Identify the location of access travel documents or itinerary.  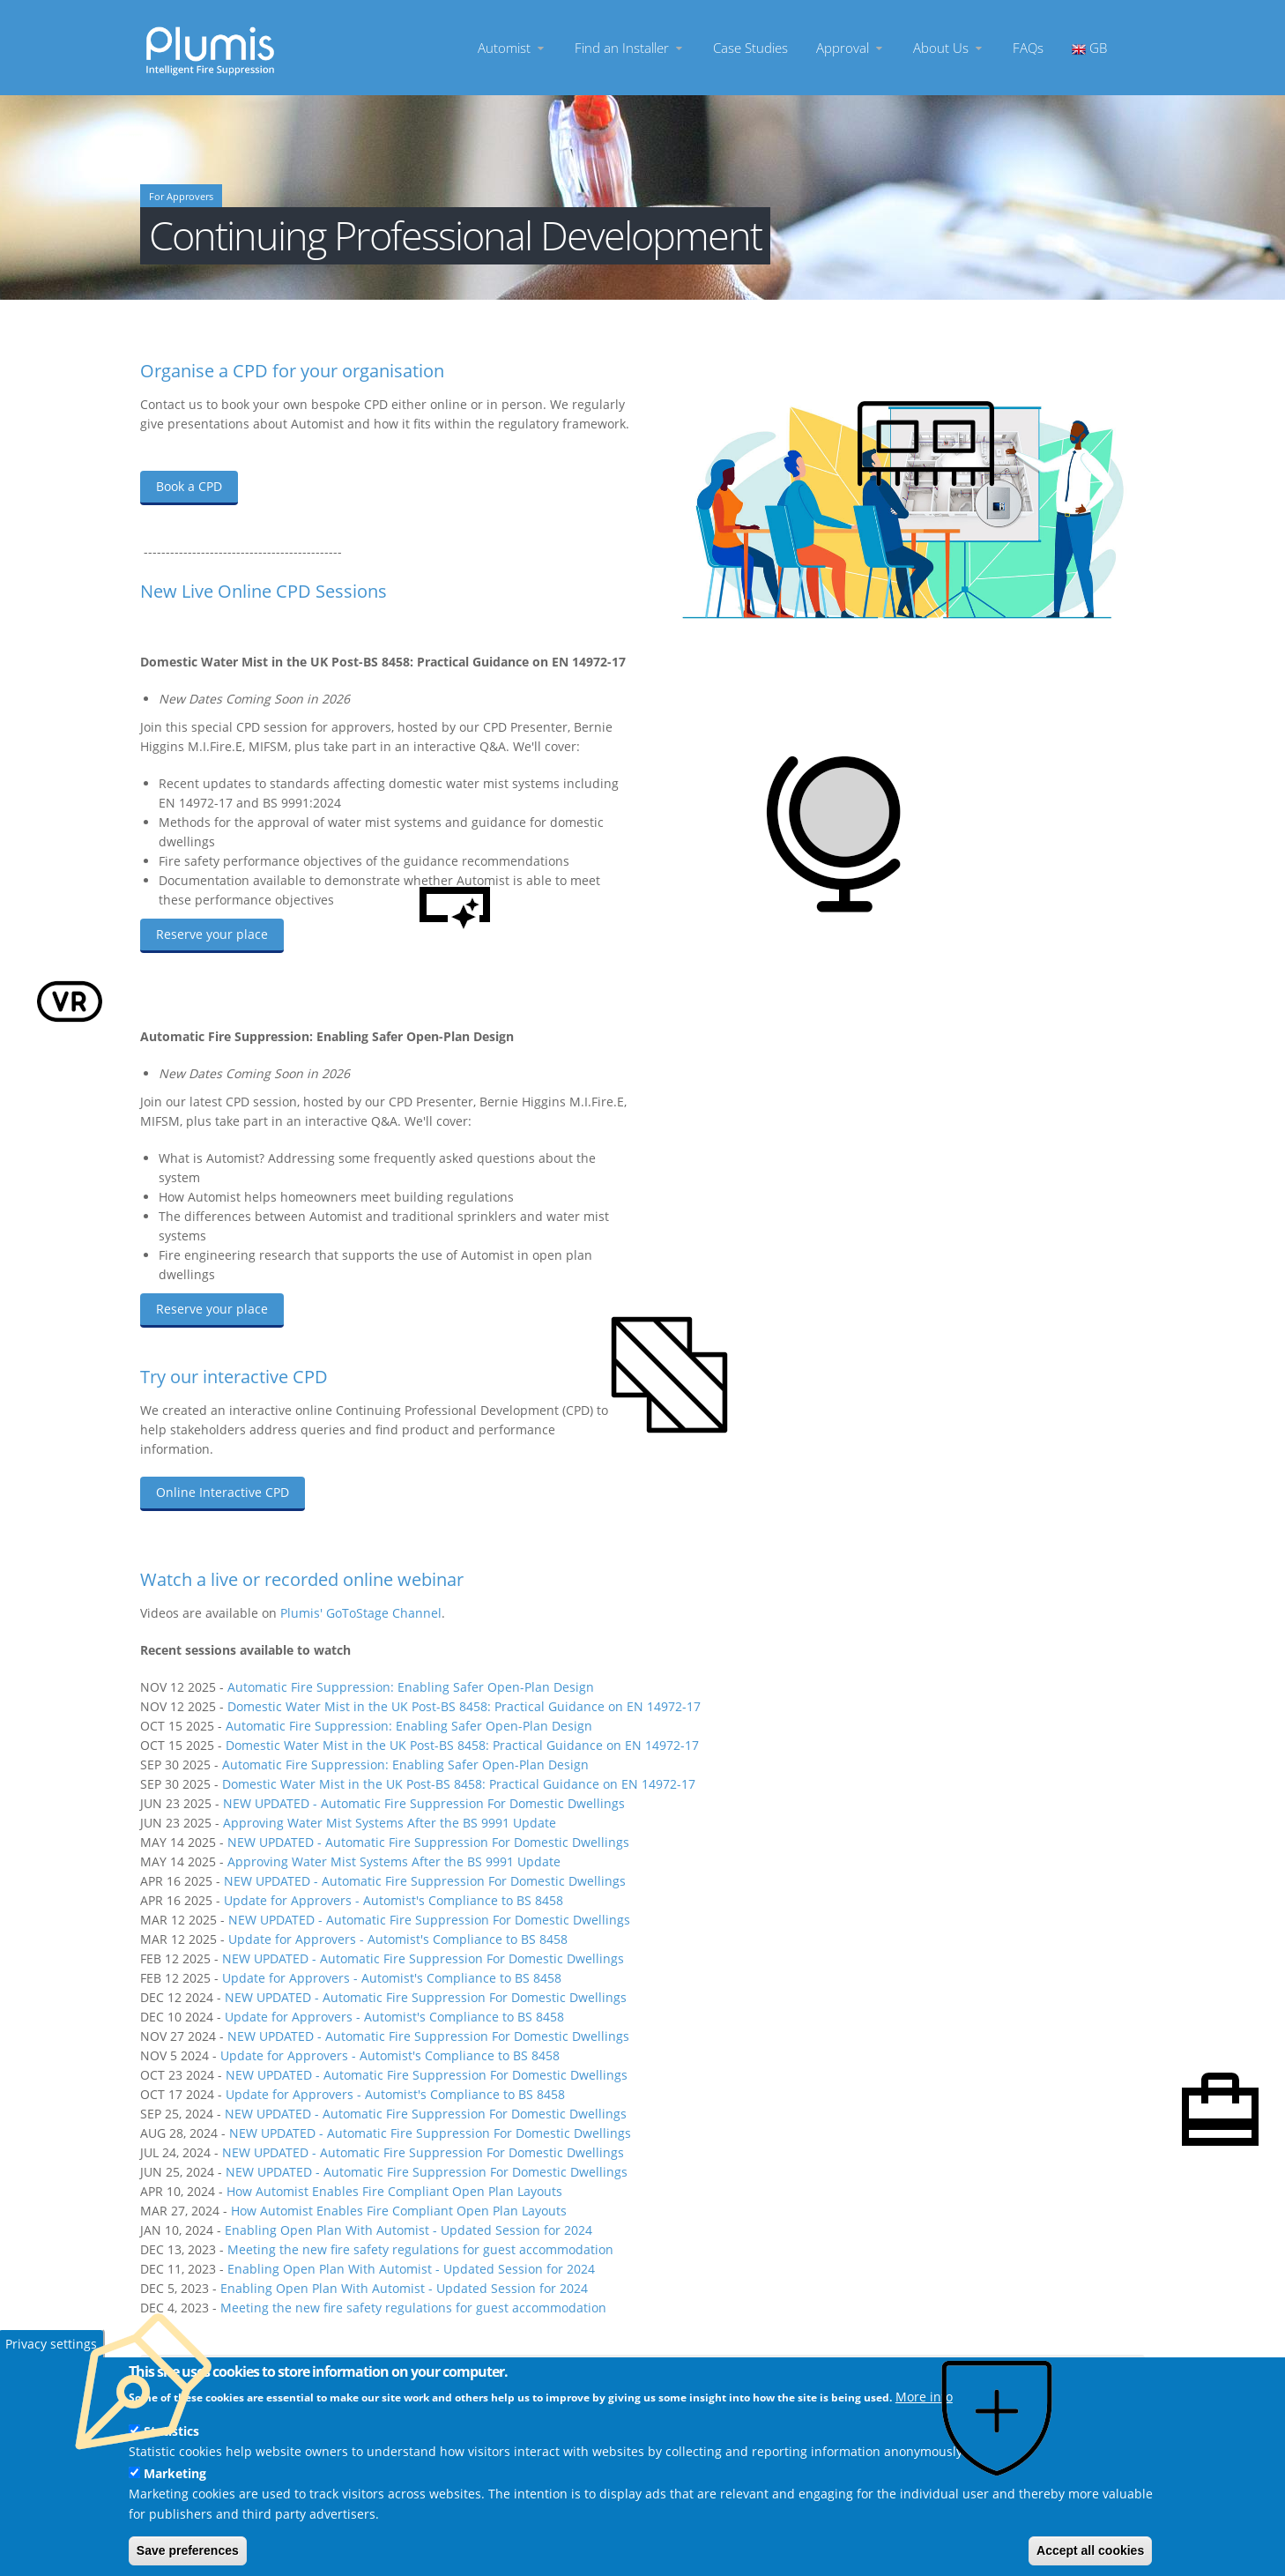
(1220, 2111).